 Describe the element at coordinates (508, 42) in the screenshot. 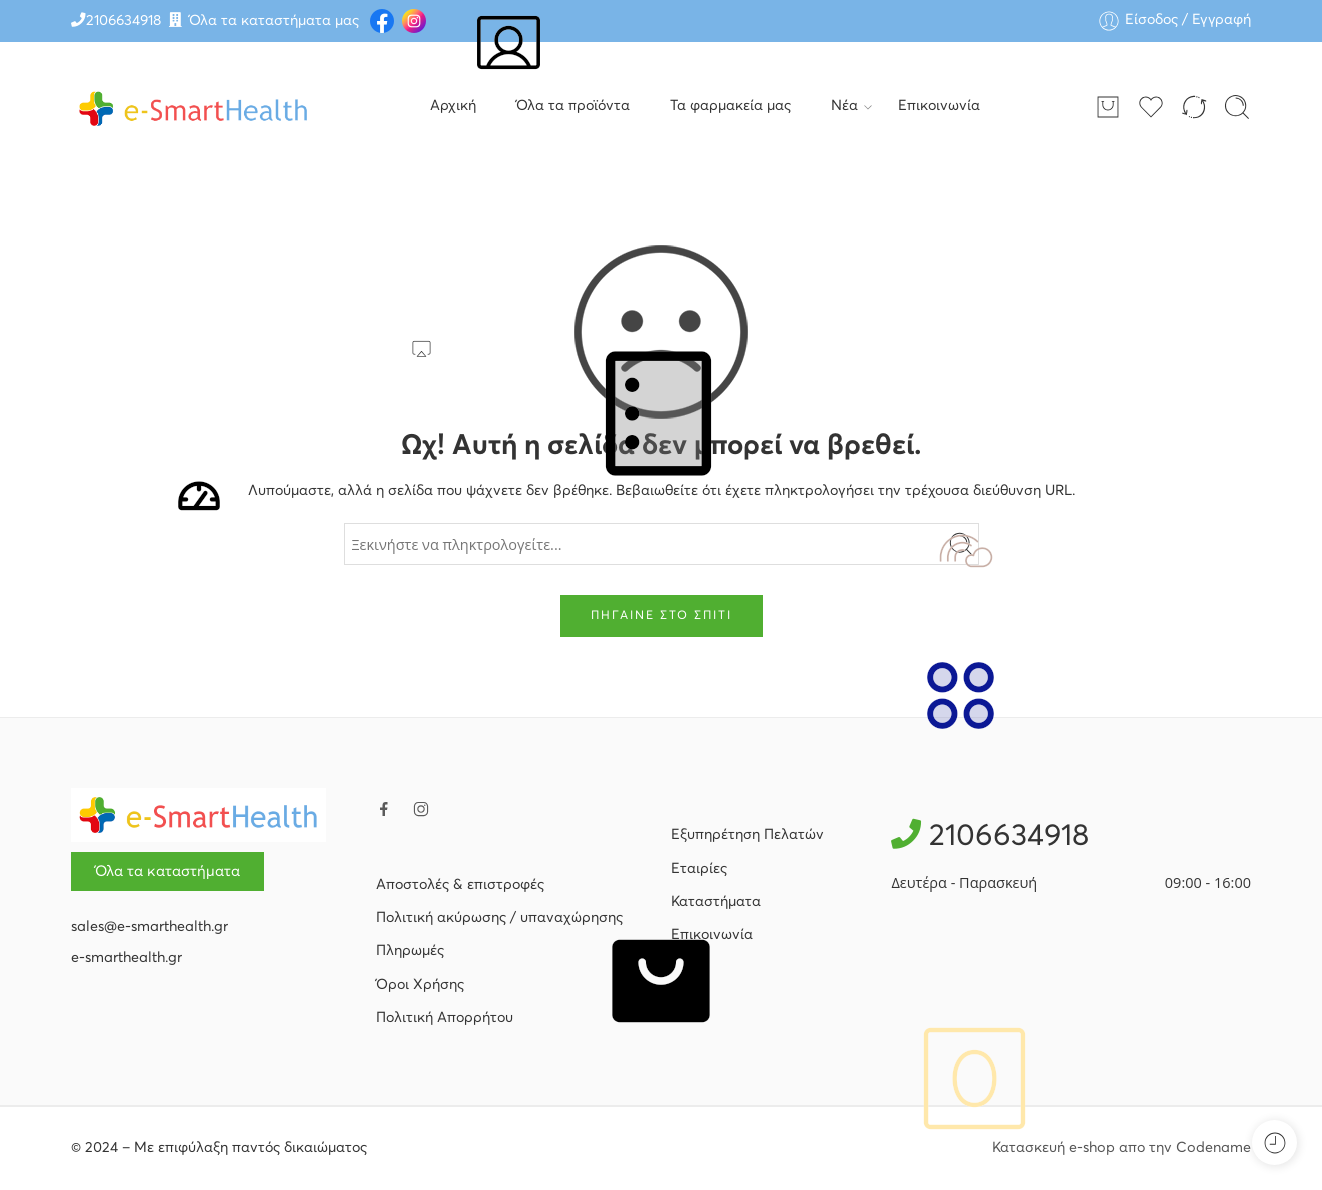

I see `view user profile` at that location.